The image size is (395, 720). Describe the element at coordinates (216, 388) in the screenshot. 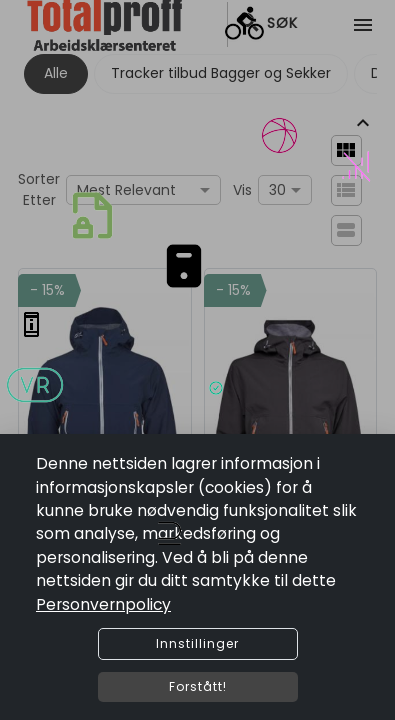

I see `confirms a completed action or task` at that location.